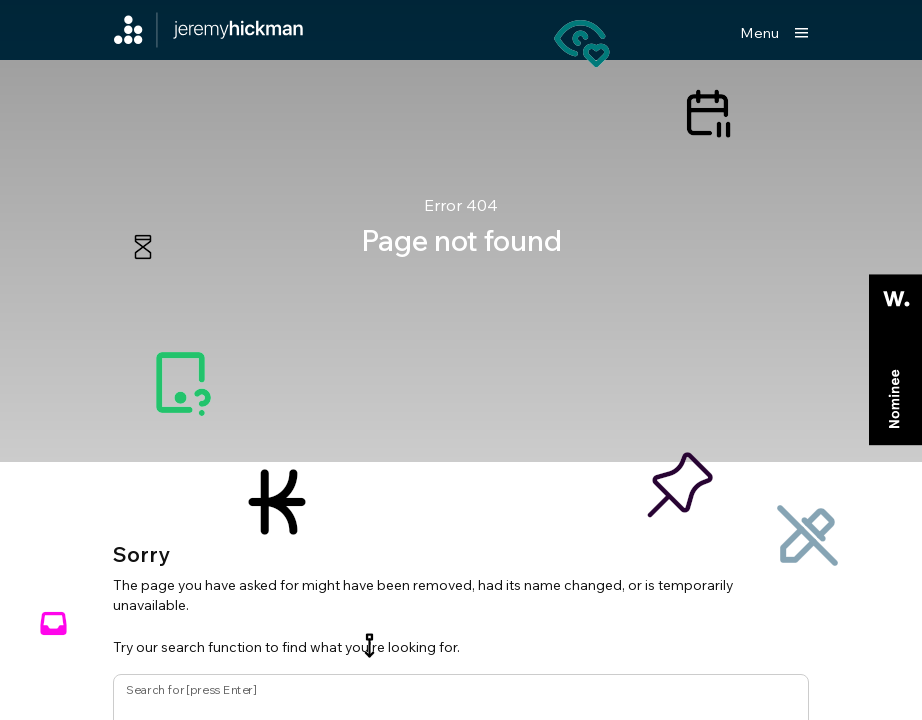  What do you see at coordinates (53, 623) in the screenshot?
I see `view your inbox` at bounding box center [53, 623].